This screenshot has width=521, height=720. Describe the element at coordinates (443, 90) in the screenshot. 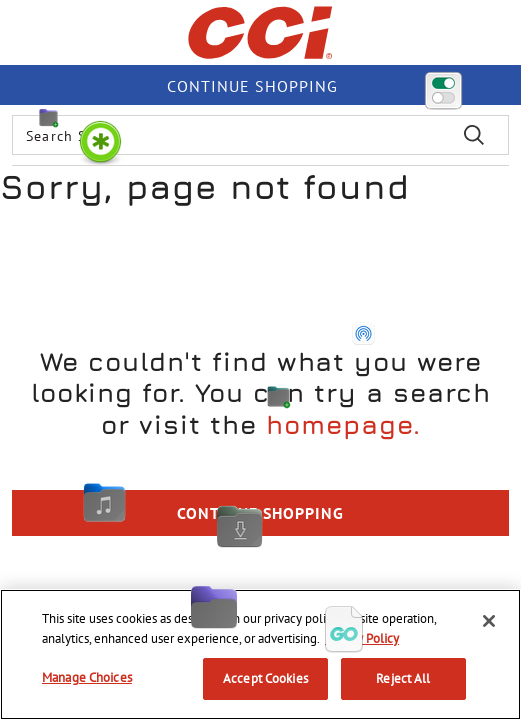

I see `open system tweaks or settings customization` at that location.